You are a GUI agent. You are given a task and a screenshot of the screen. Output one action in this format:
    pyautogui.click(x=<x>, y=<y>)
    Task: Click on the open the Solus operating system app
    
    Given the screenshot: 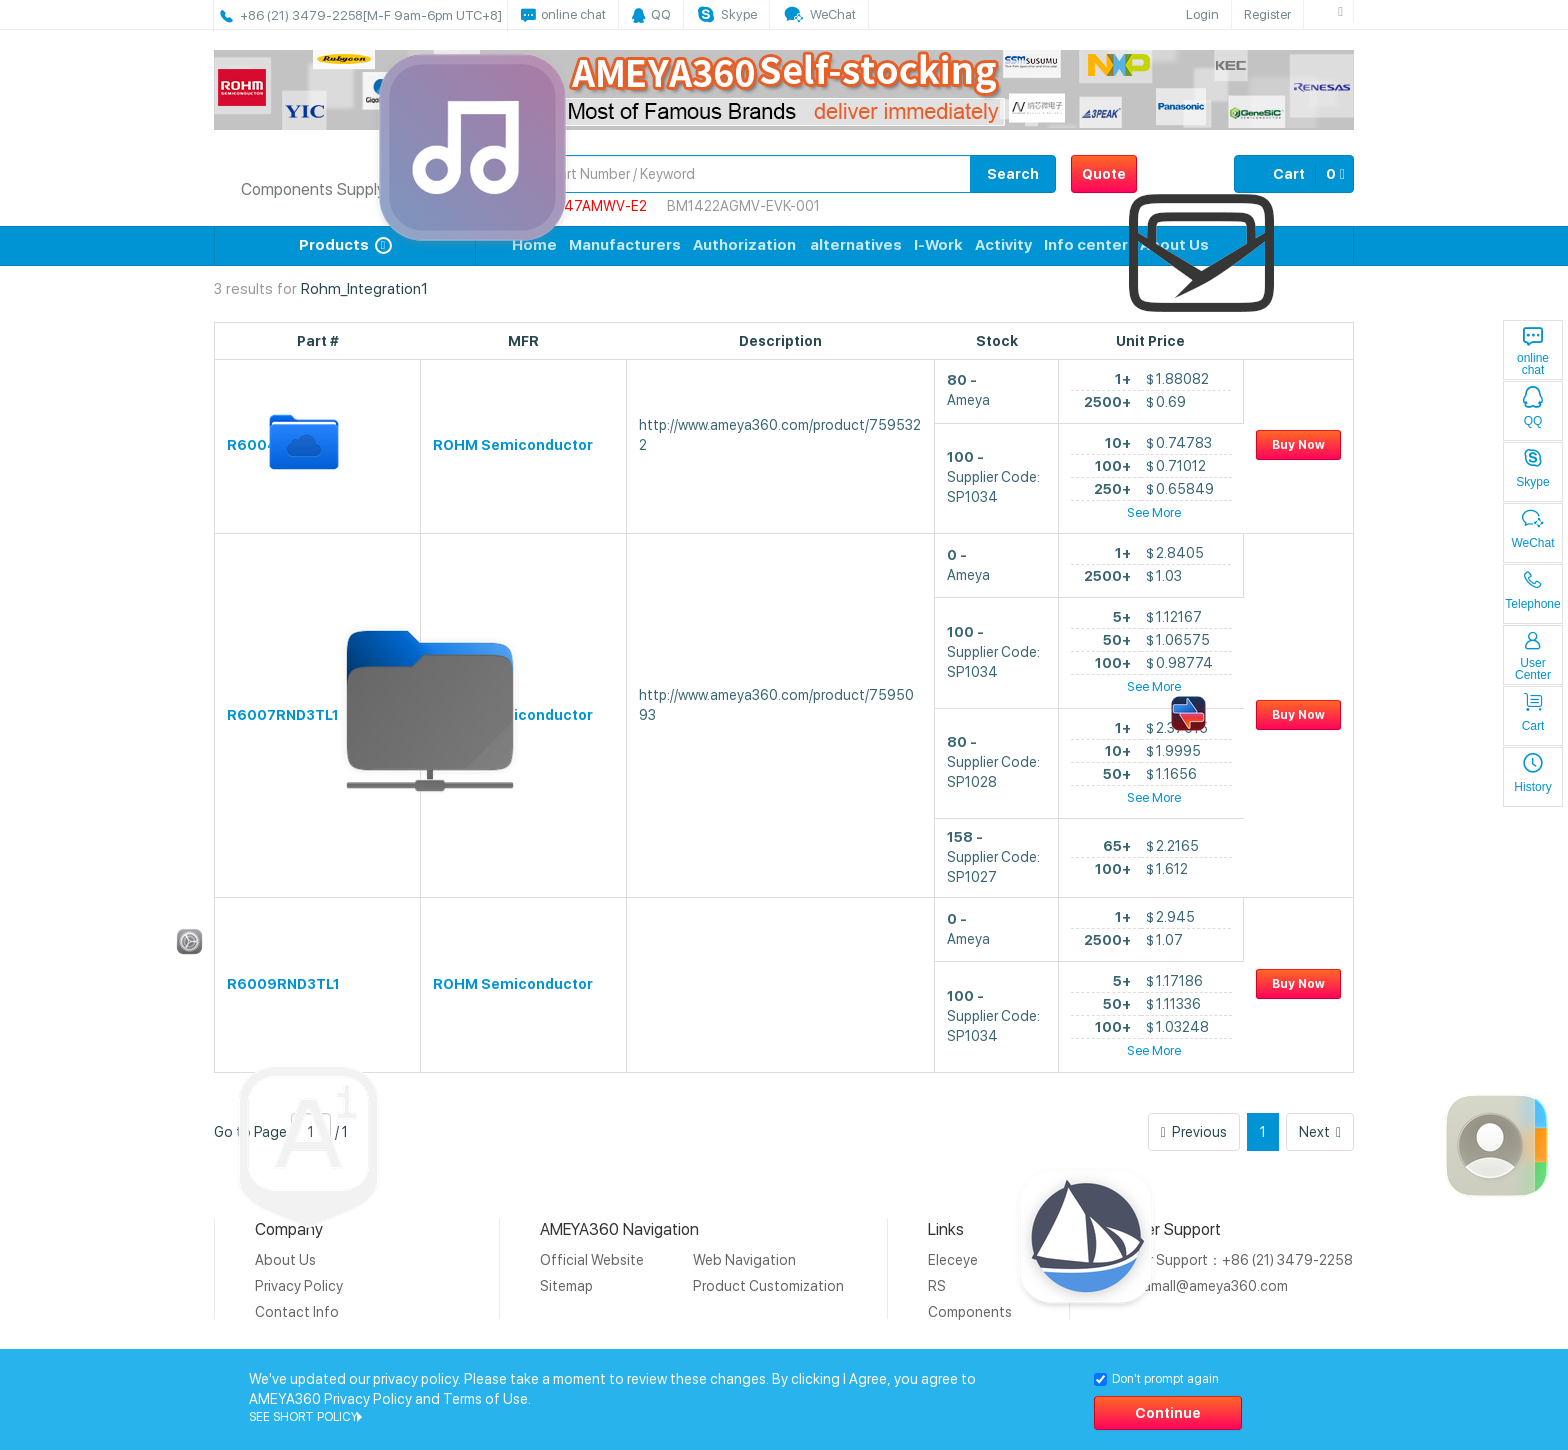 What is the action you would take?
    pyautogui.click(x=1086, y=1237)
    